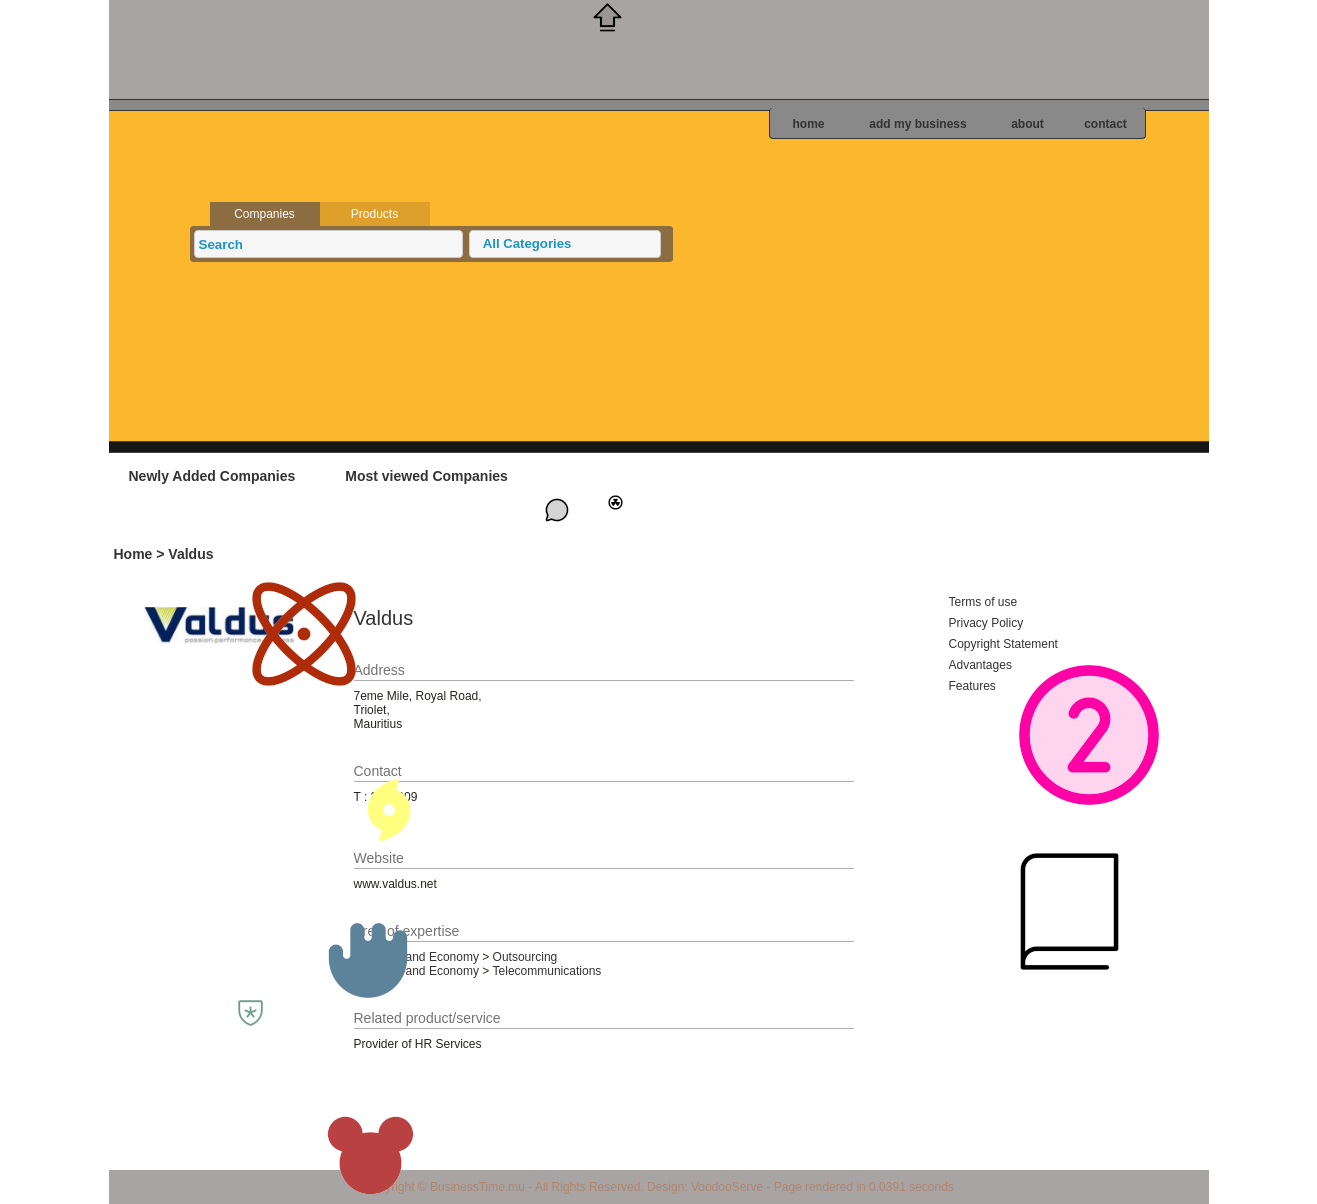  What do you see at coordinates (615, 502) in the screenshot?
I see `indicates a fallout shelter or radiation safety location` at bounding box center [615, 502].